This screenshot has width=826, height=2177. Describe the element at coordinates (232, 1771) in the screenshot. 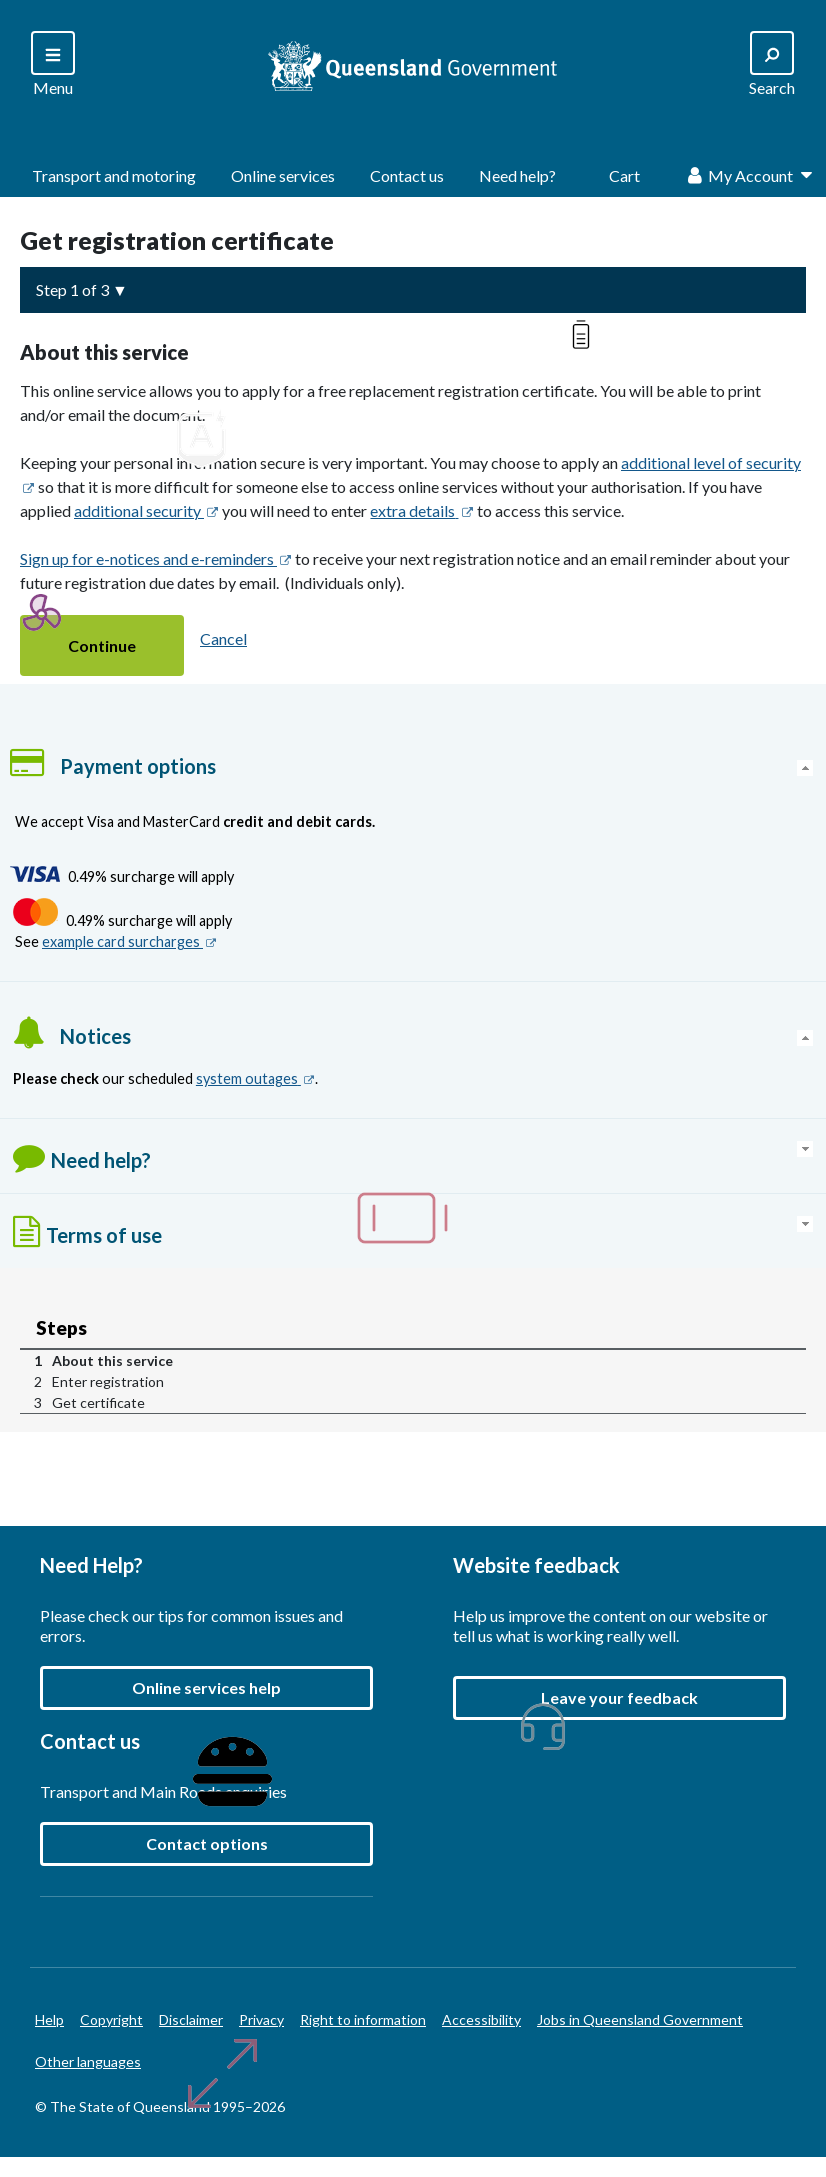

I see `open navigation menu` at that location.